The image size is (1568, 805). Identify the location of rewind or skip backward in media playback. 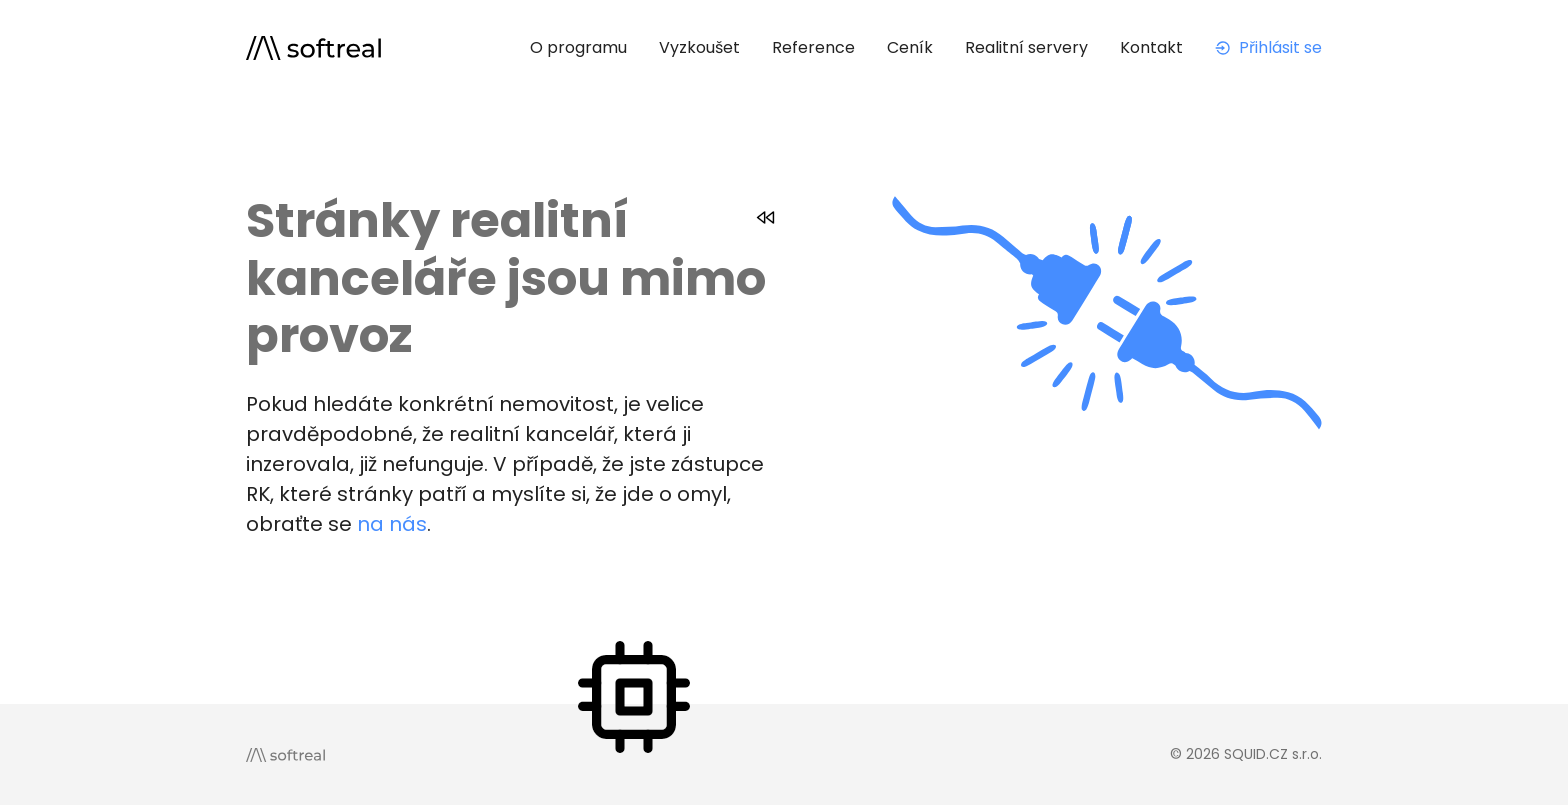
(765, 217).